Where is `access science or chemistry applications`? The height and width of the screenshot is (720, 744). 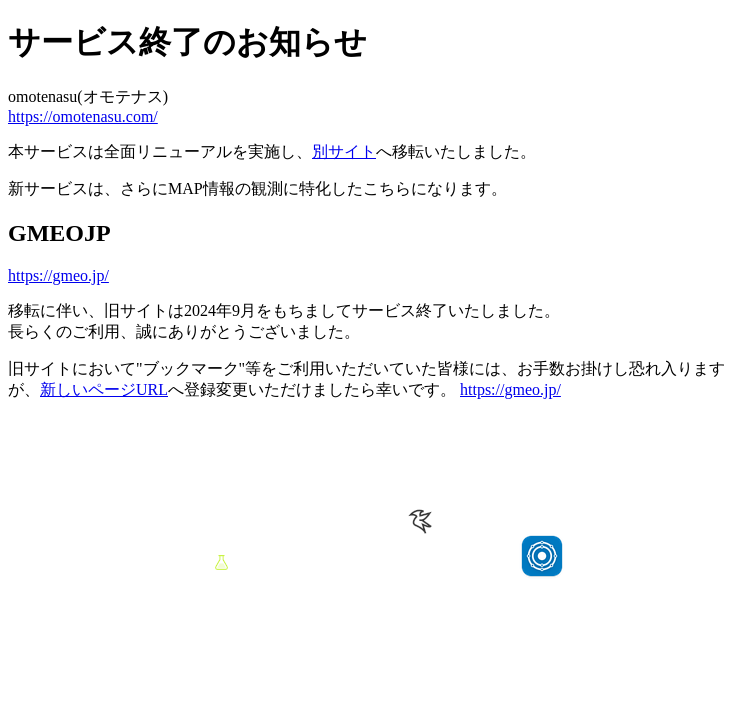
access science or chemistry applications is located at coordinates (221, 562).